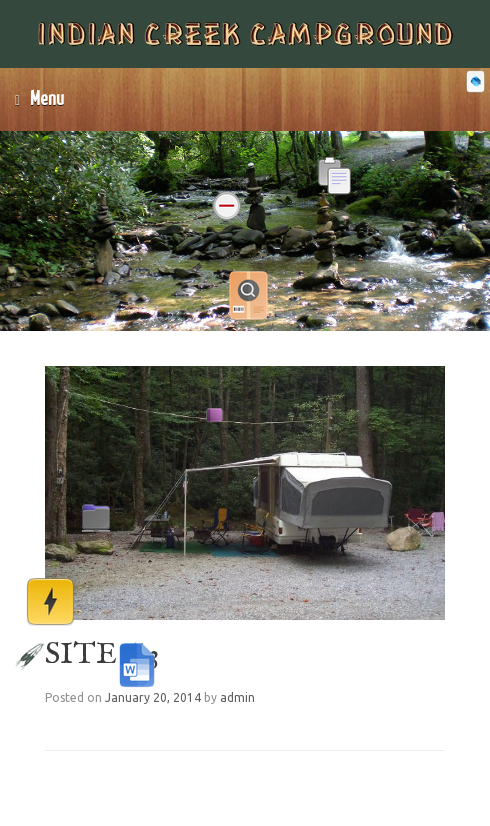  I want to click on resolving package dependencies, so click(248, 295).